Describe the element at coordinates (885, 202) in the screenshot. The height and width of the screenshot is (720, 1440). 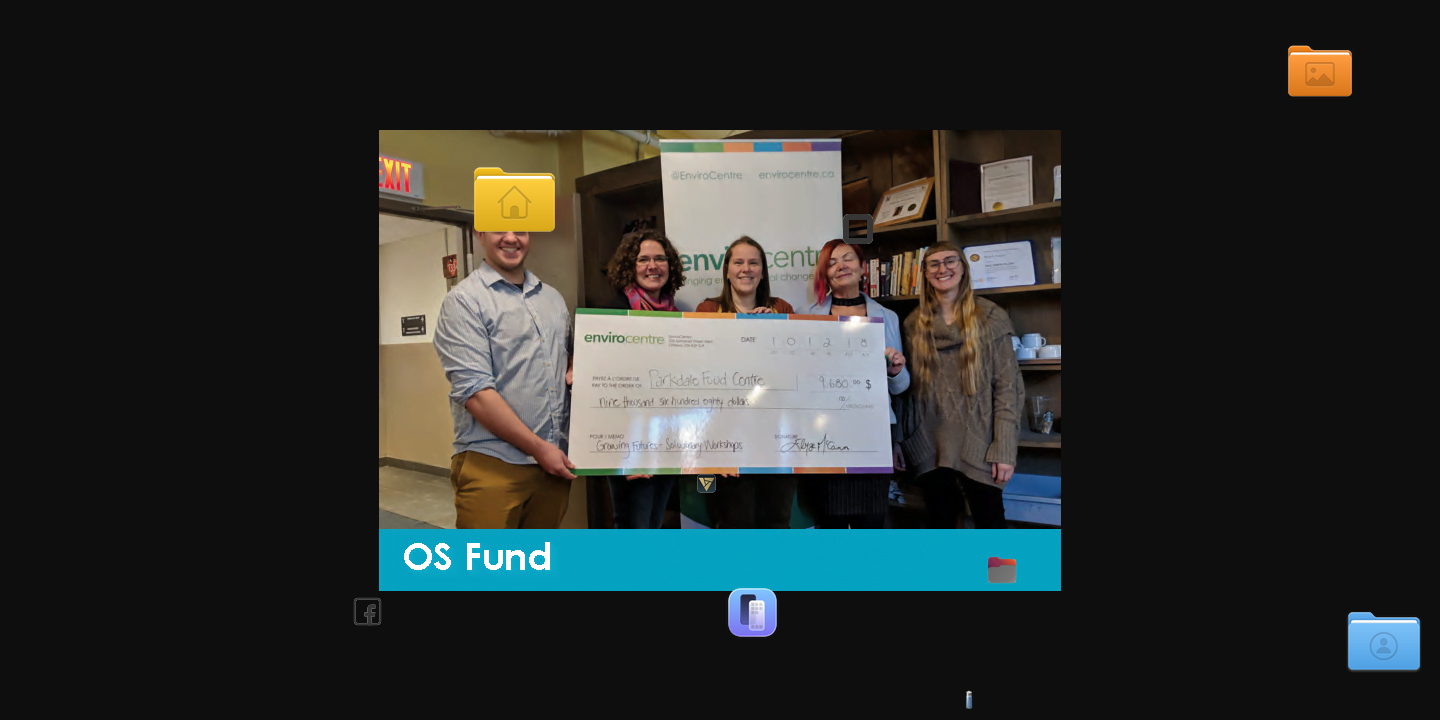
I see `stop or halt current media playback` at that location.